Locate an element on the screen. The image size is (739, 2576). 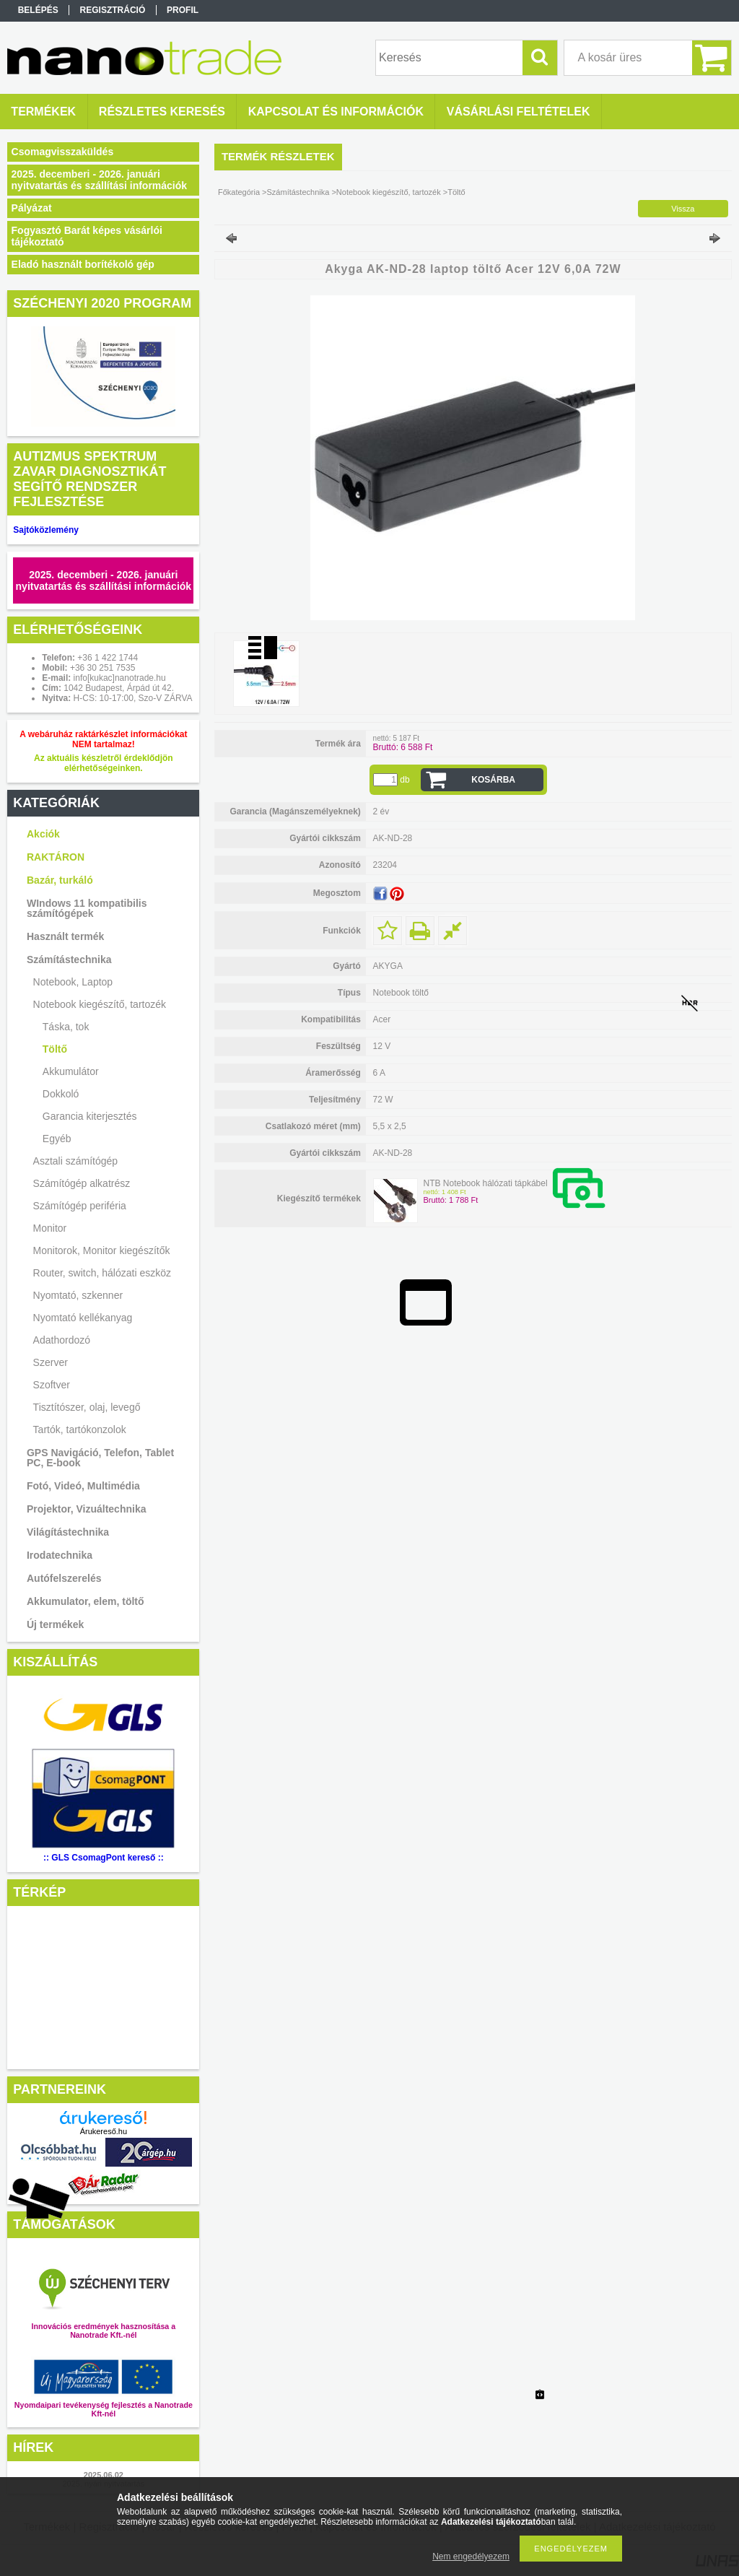
indicates lie-flat seat availability on flight is located at coordinates (38, 2199).